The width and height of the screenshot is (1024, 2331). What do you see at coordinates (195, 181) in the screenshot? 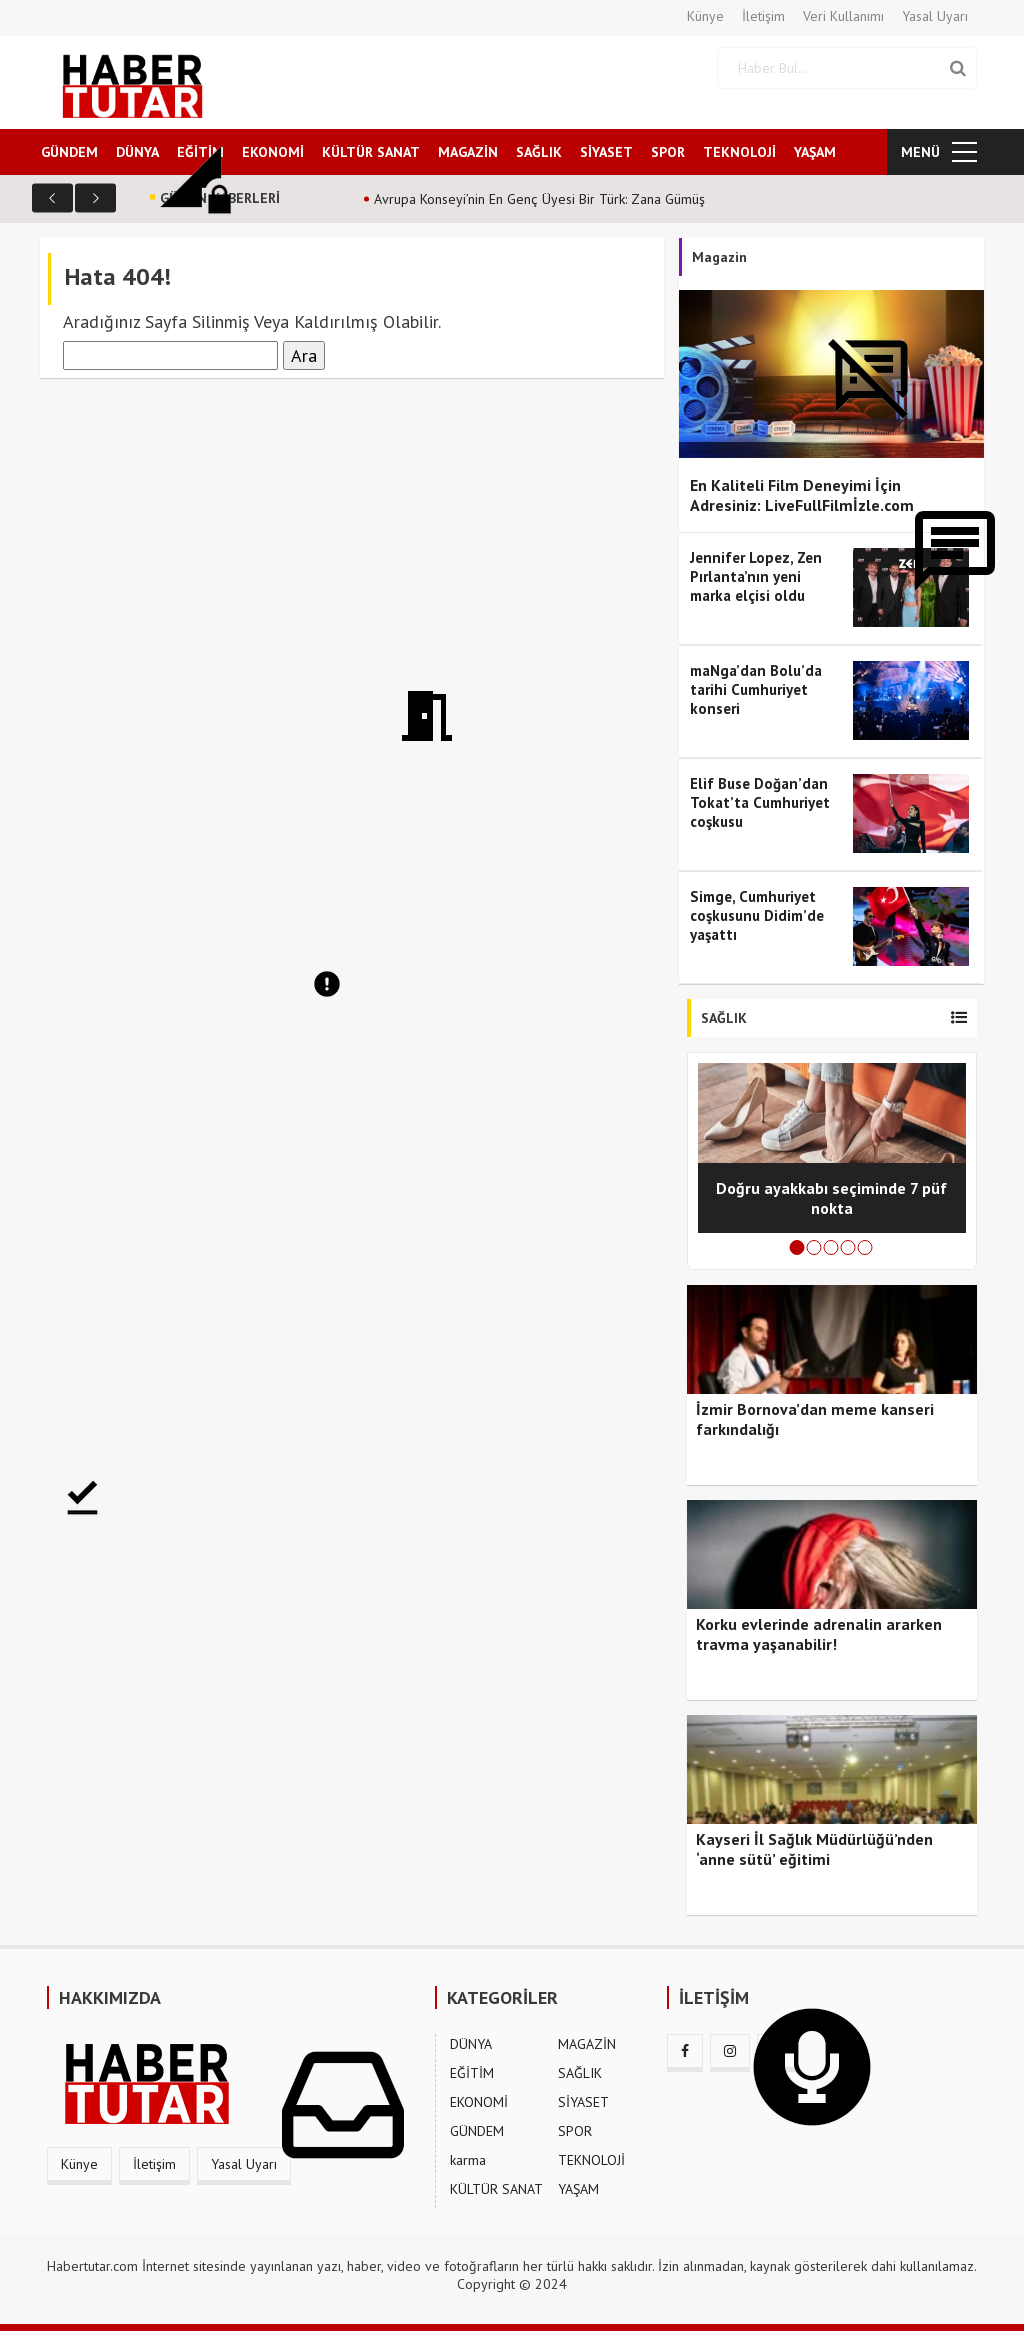
I see `network connection is secured or encrypted` at bounding box center [195, 181].